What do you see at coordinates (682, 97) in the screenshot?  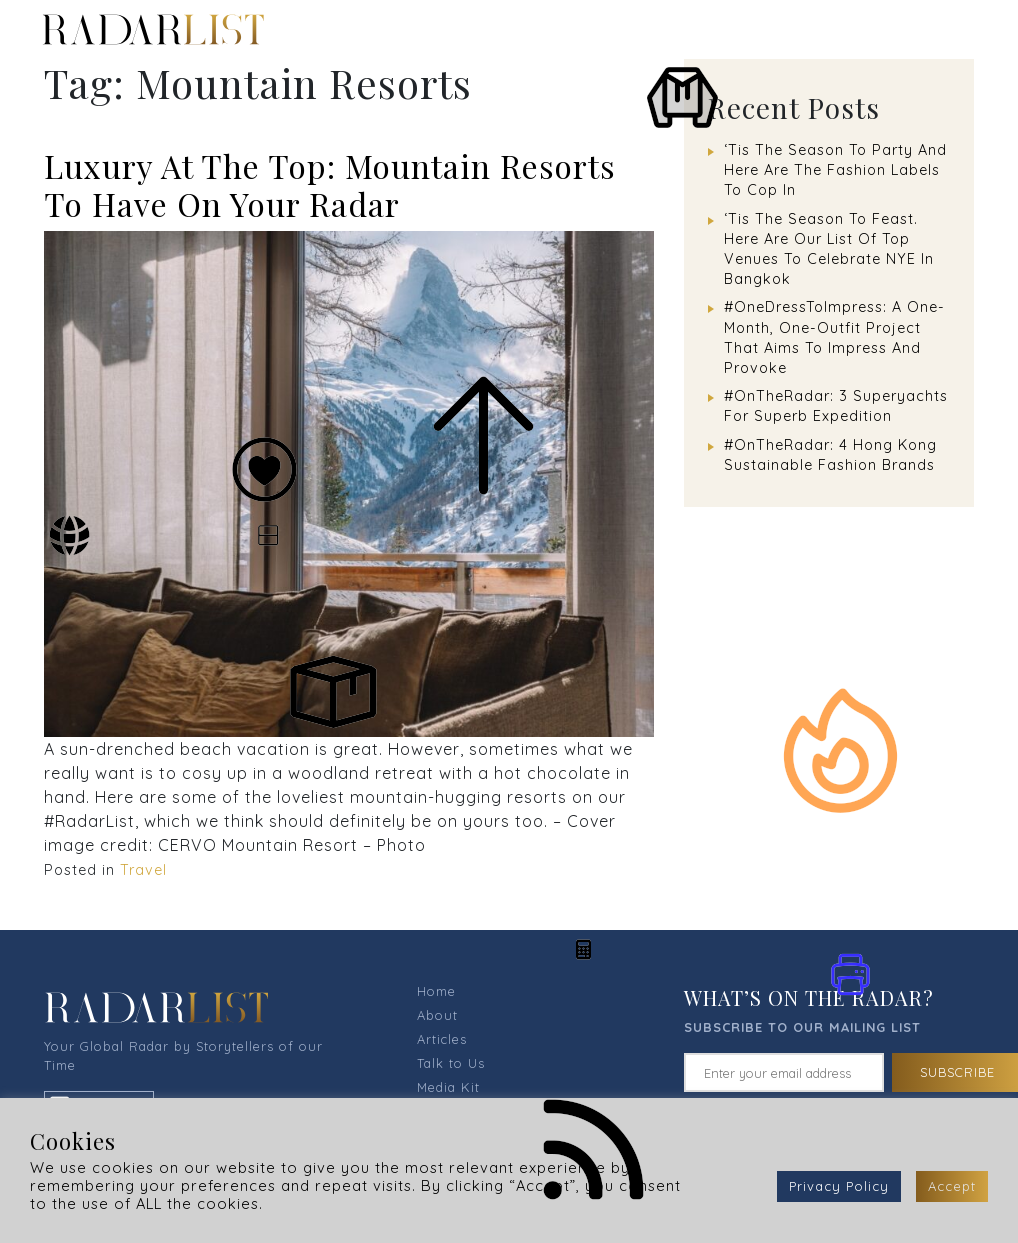 I see `browse clothing or apparel items` at bounding box center [682, 97].